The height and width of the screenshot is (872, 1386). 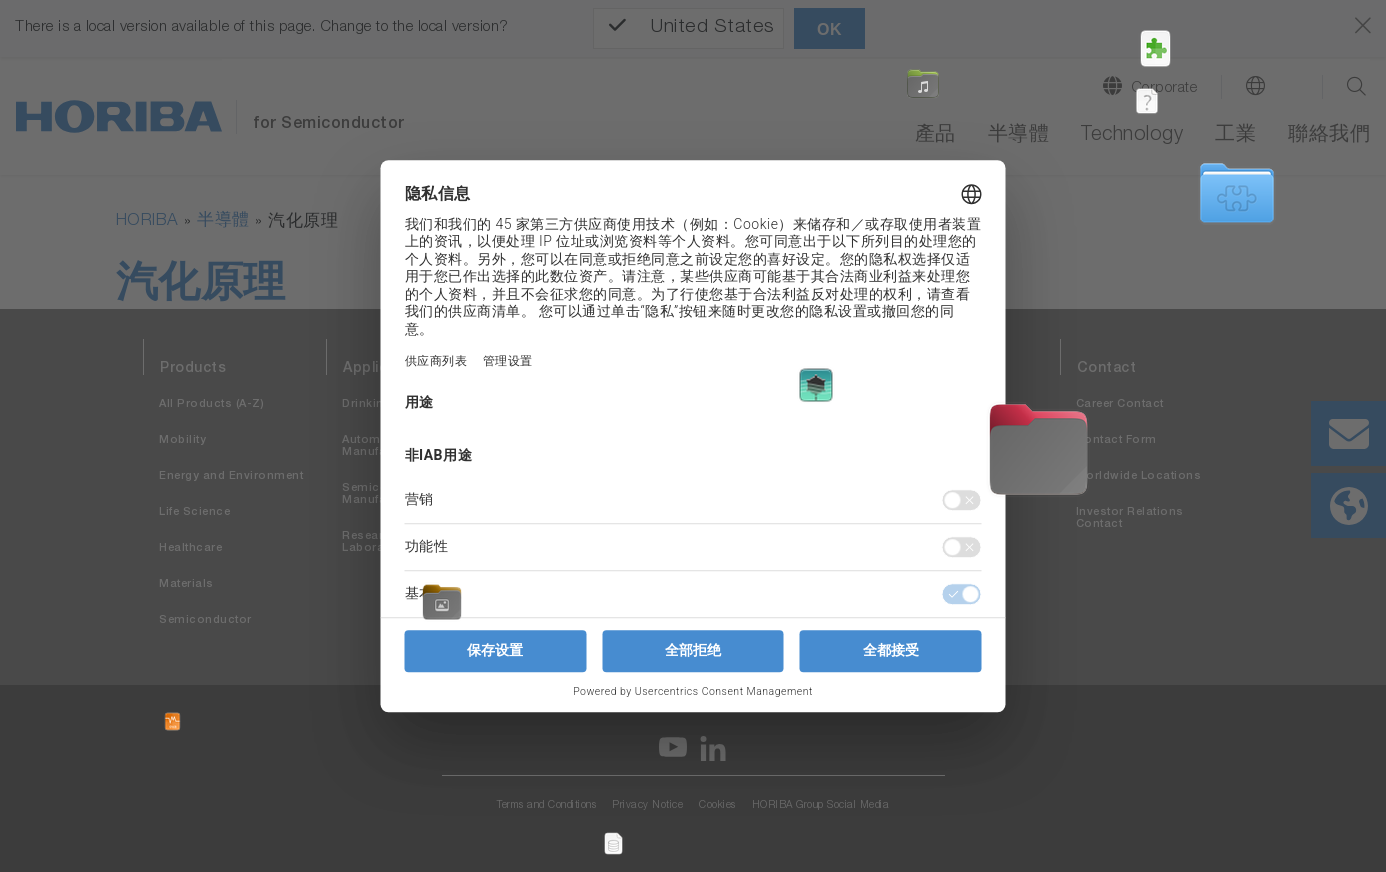 What do you see at coordinates (923, 83) in the screenshot?
I see `open your music folder` at bounding box center [923, 83].